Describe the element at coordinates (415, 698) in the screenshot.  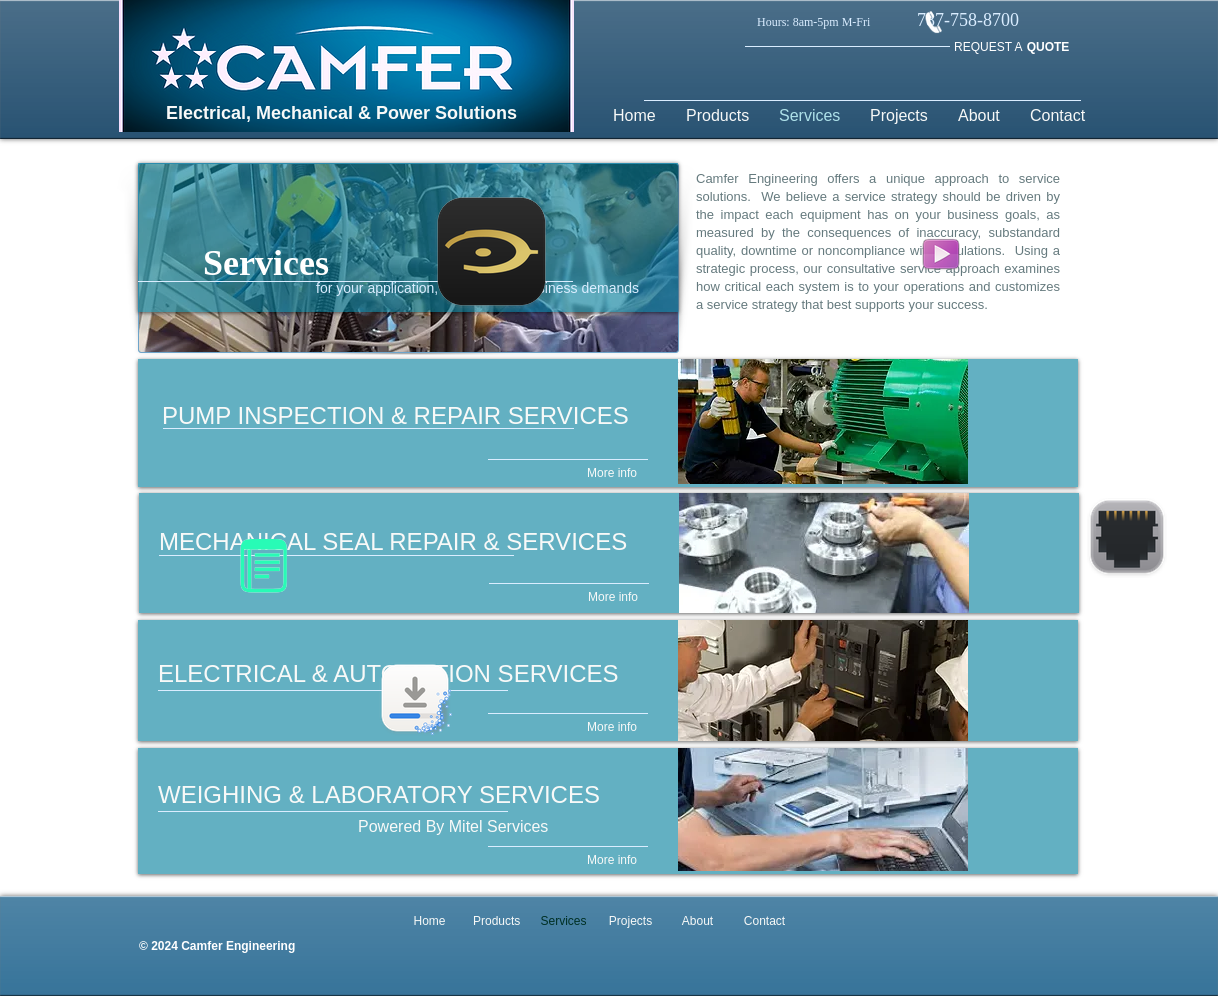
I see `open varia download manager` at that location.